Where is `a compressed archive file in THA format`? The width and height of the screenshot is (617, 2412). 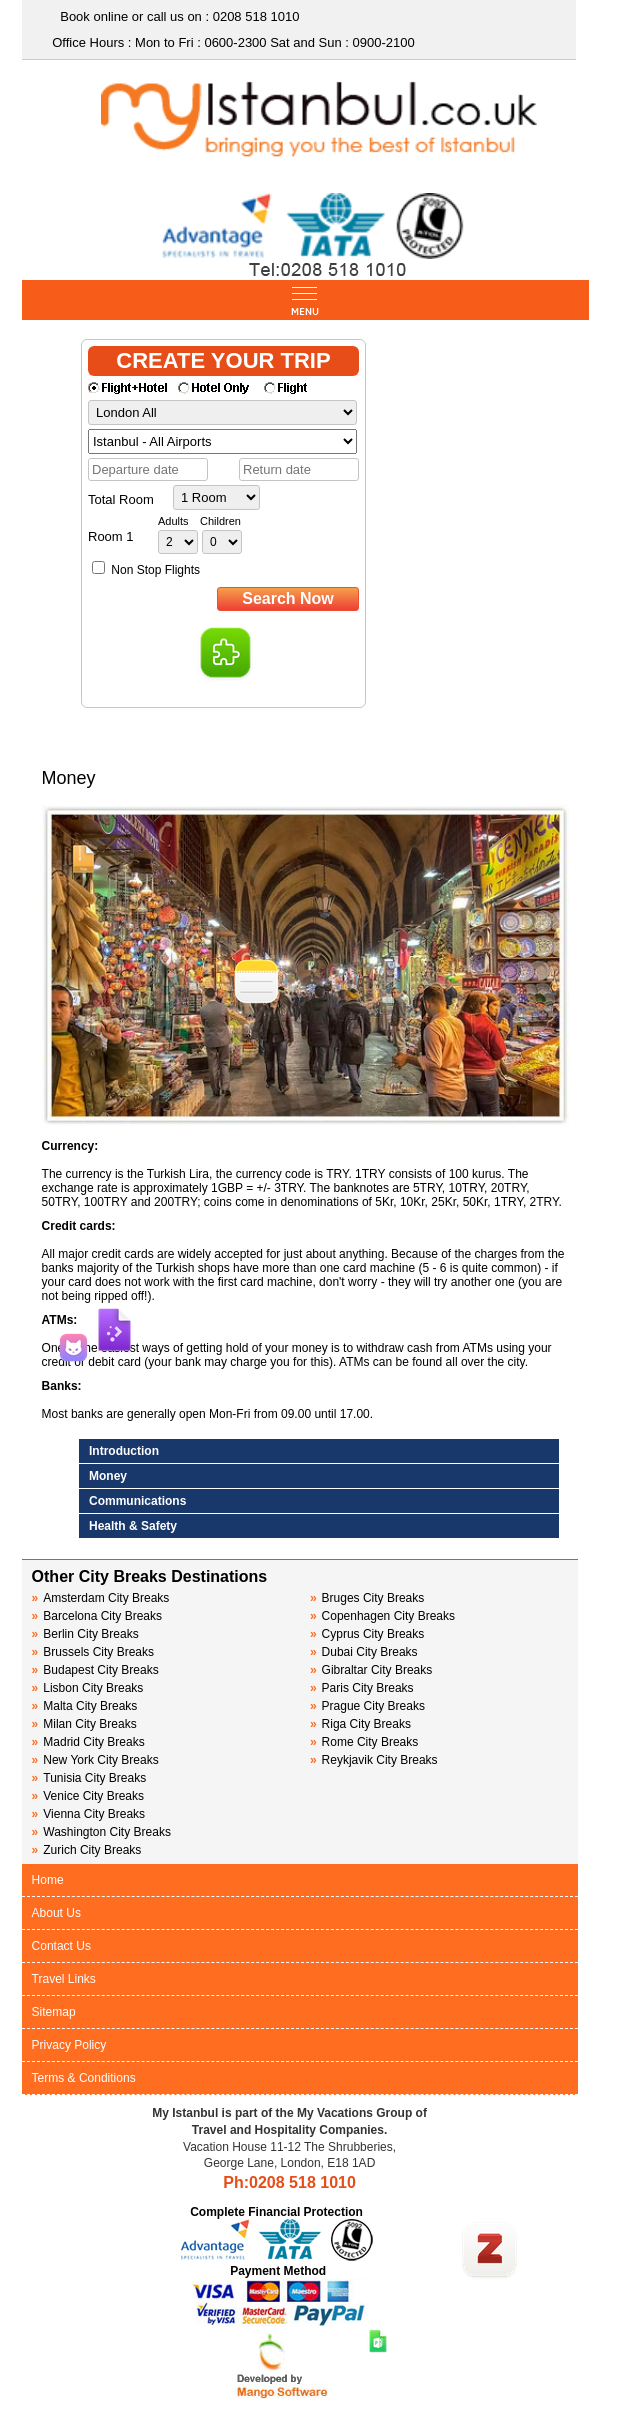 a compressed archive file in THA format is located at coordinates (83, 859).